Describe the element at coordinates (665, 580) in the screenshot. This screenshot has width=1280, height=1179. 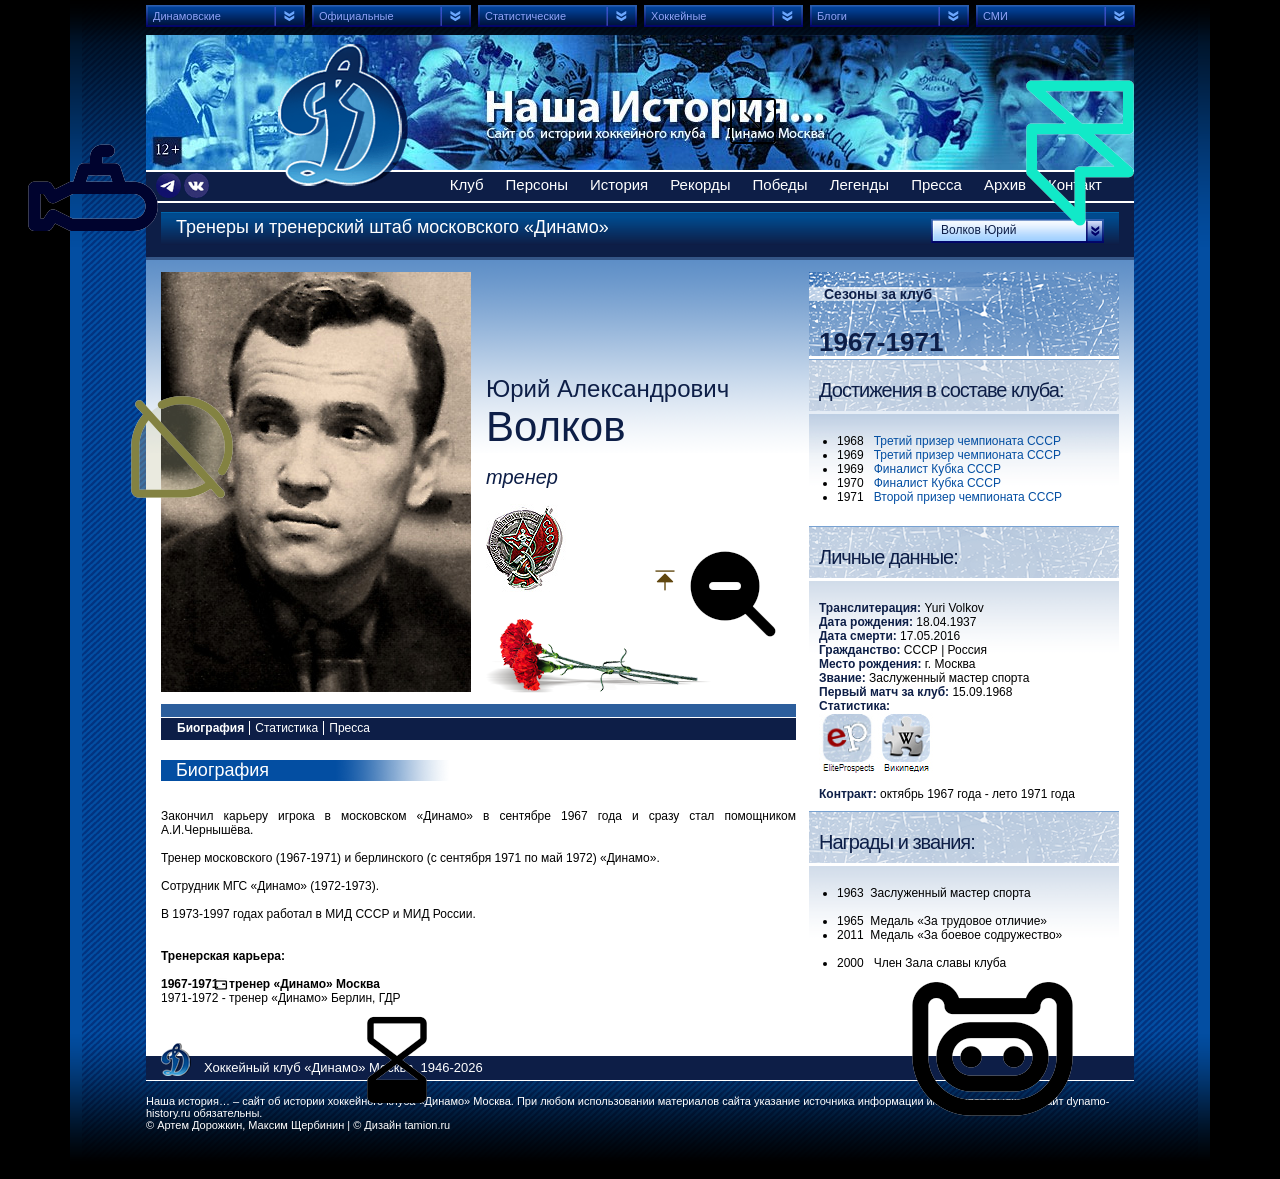
I see `upload a file or document` at that location.